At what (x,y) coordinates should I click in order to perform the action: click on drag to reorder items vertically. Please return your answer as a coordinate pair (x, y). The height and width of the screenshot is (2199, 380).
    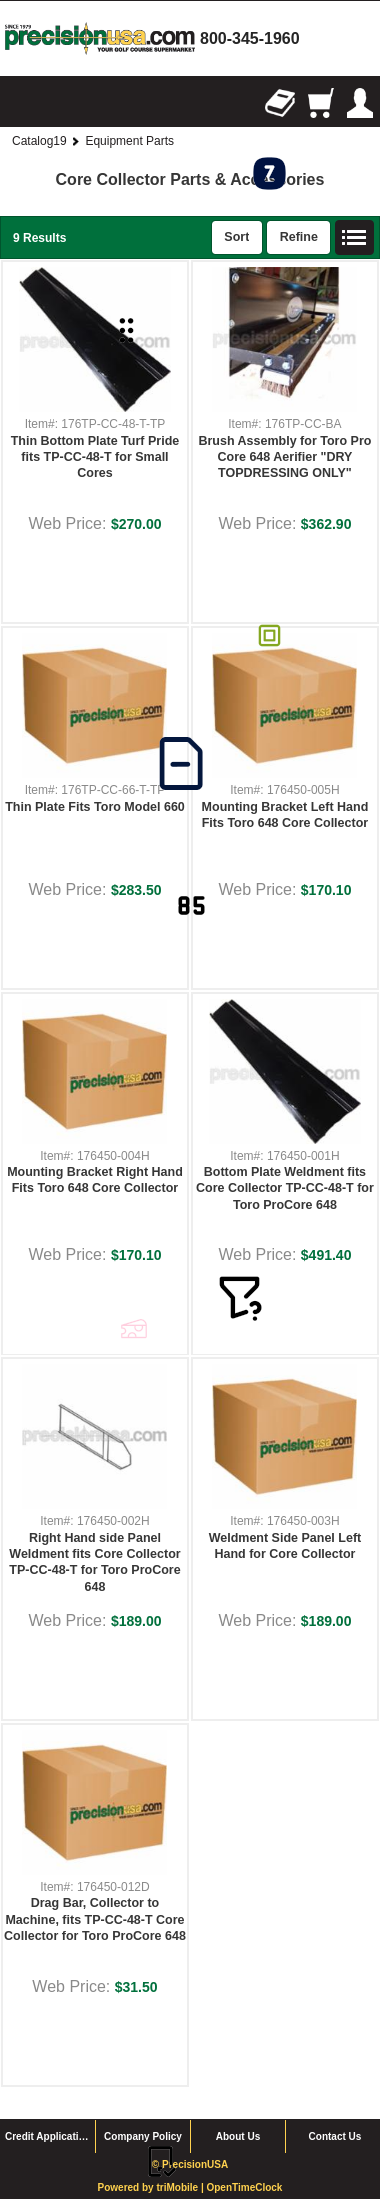
    Looking at the image, I should click on (126, 330).